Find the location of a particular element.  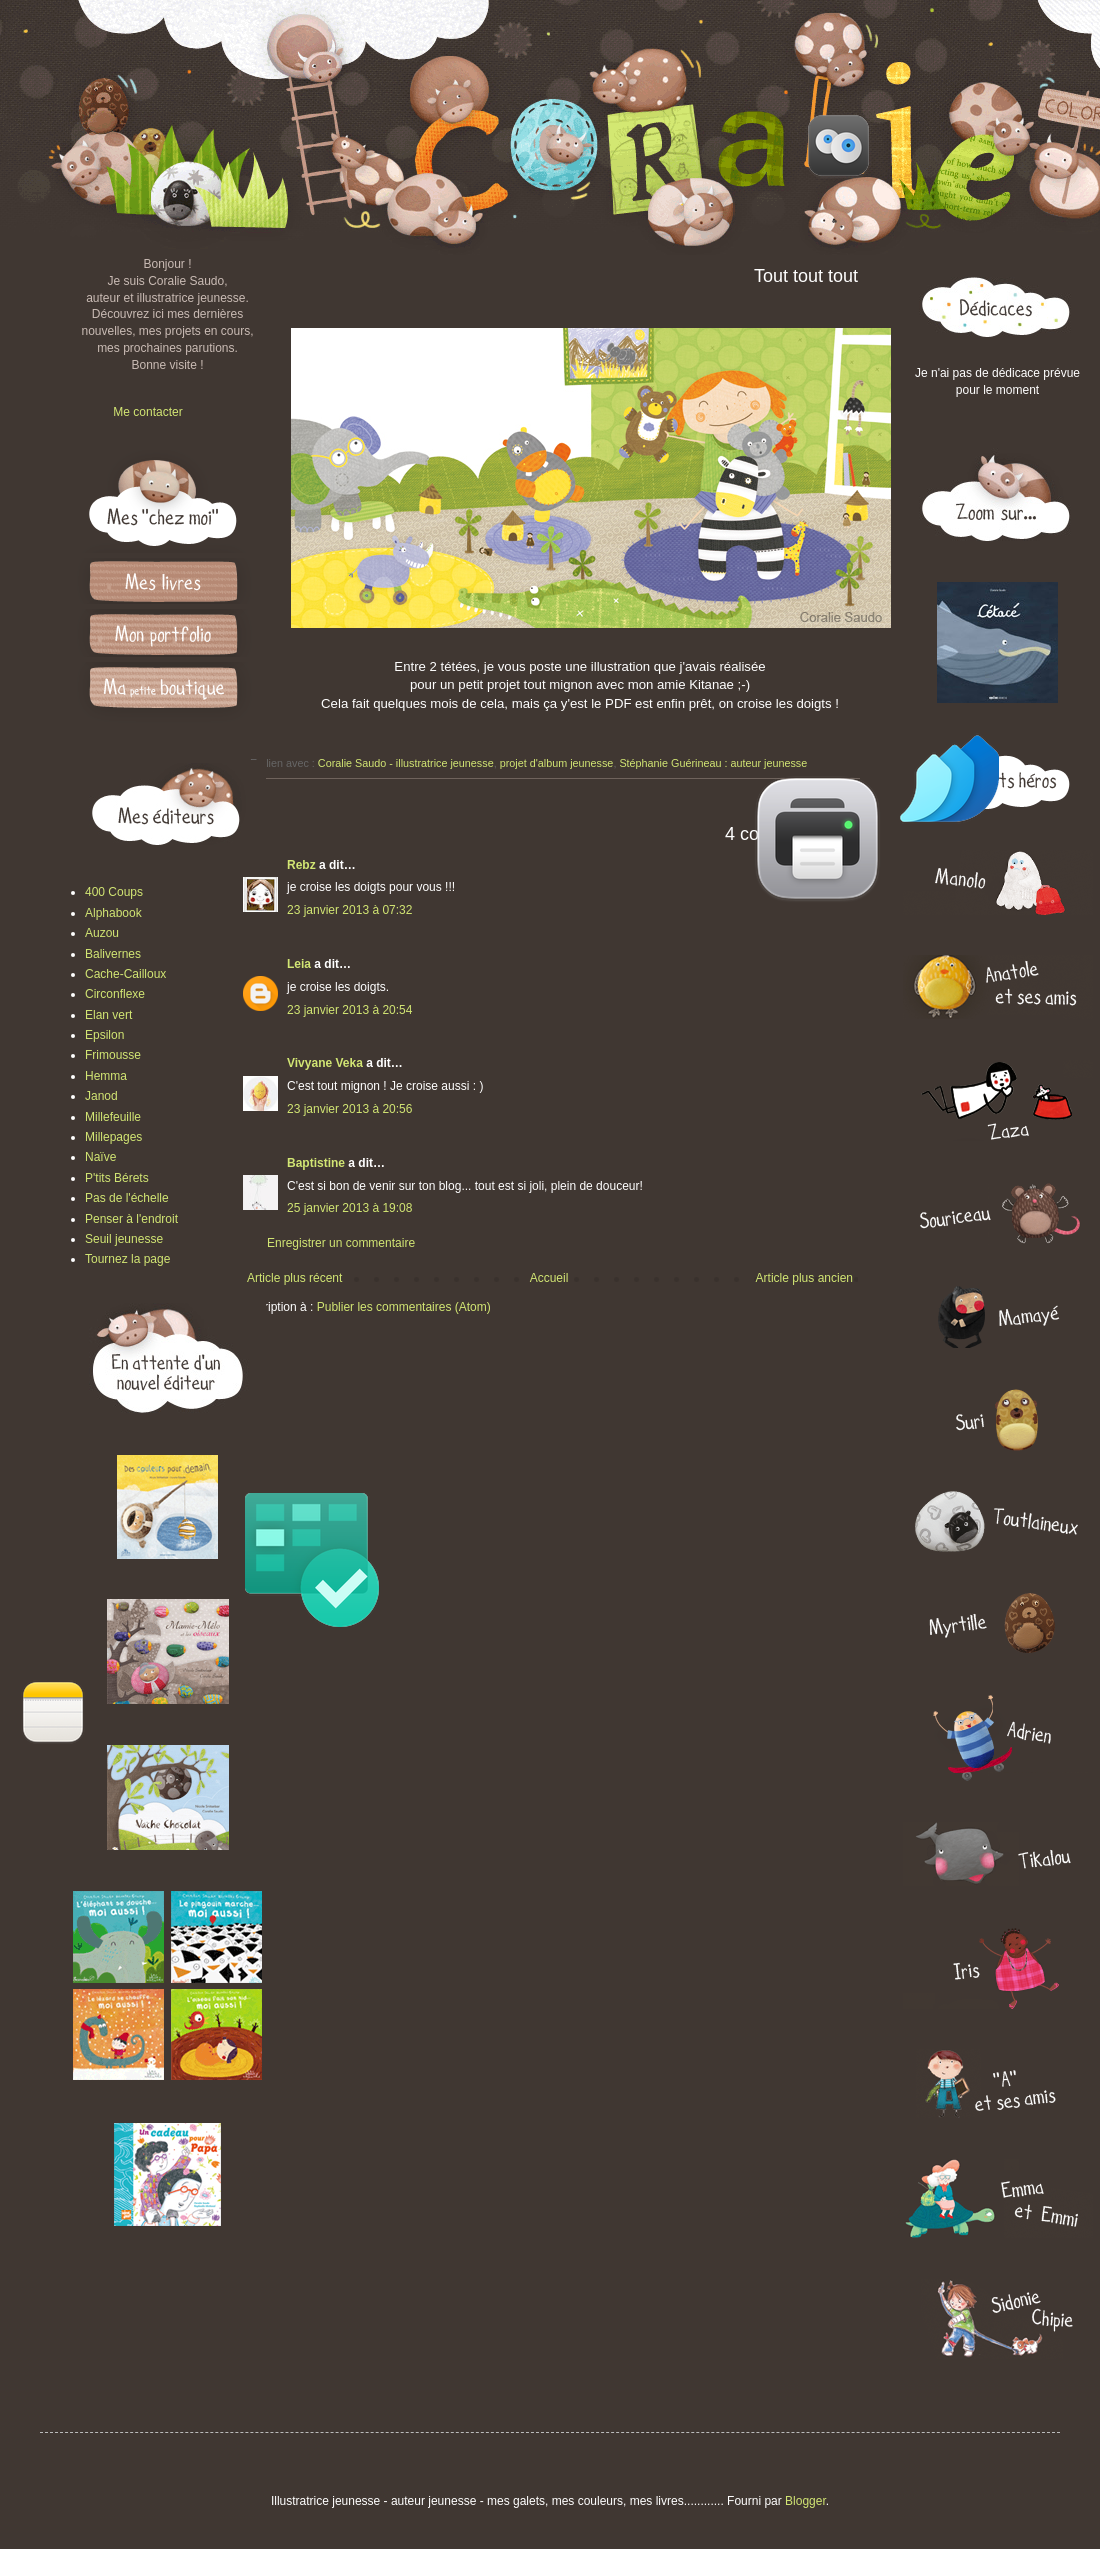

open microsoft viva insights app is located at coordinates (949, 778).